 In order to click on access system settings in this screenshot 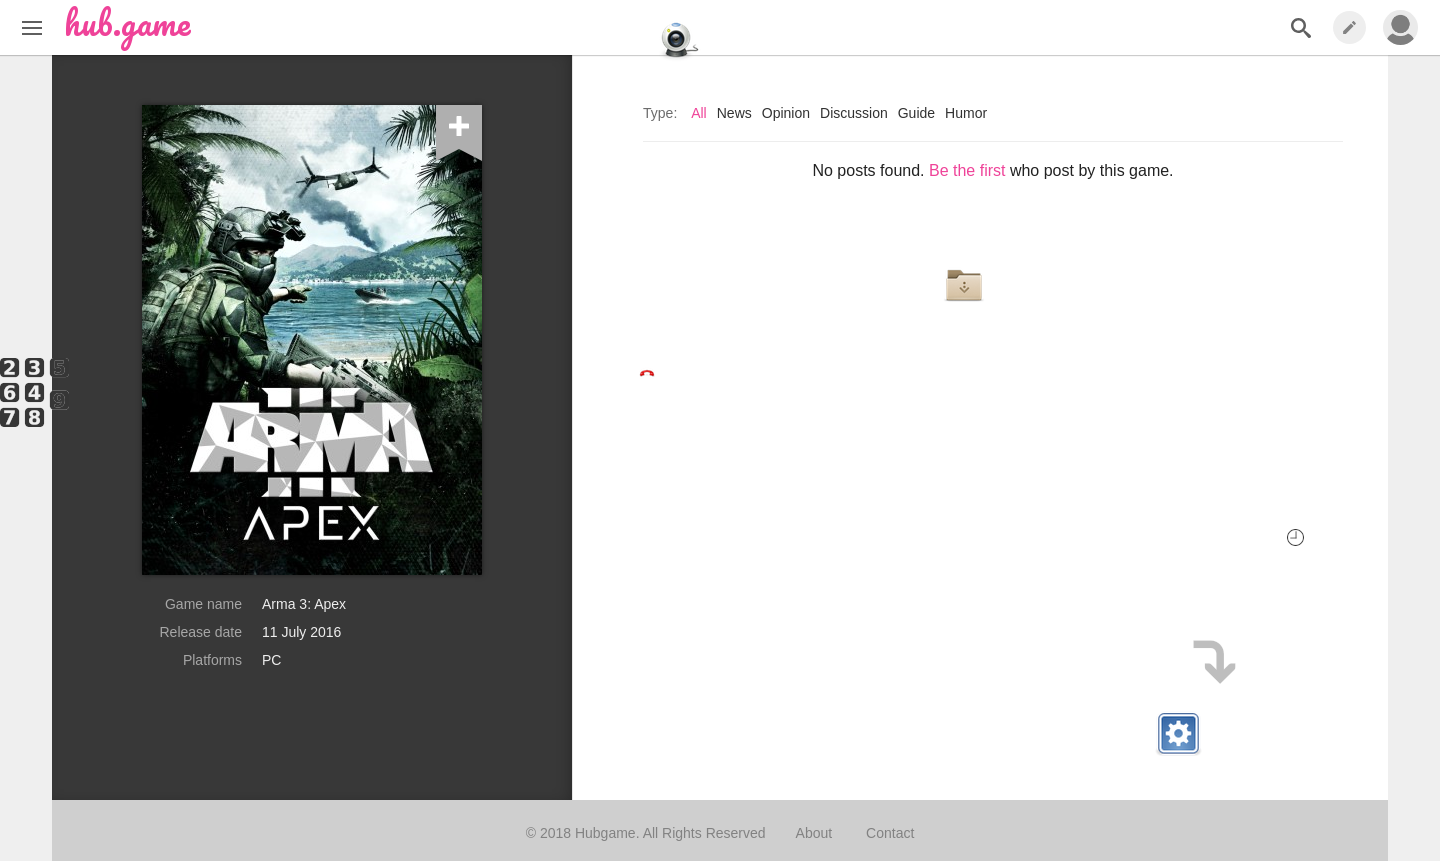, I will do `click(1178, 735)`.